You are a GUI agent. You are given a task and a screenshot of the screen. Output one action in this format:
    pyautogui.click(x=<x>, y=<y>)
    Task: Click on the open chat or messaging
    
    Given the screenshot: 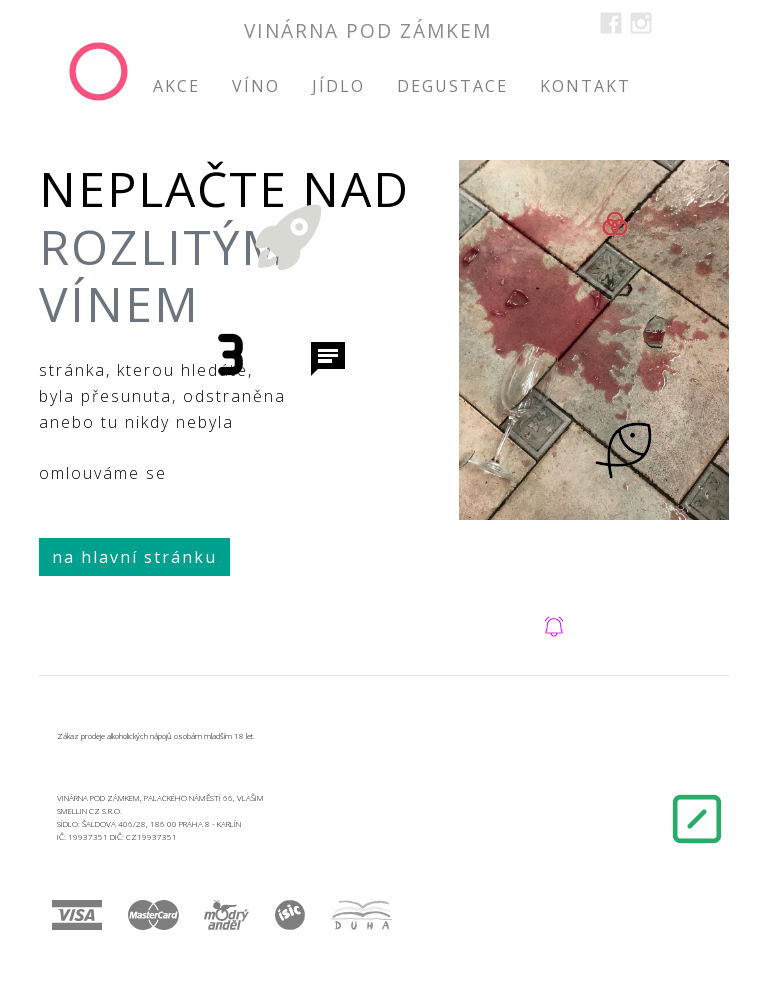 What is the action you would take?
    pyautogui.click(x=328, y=359)
    